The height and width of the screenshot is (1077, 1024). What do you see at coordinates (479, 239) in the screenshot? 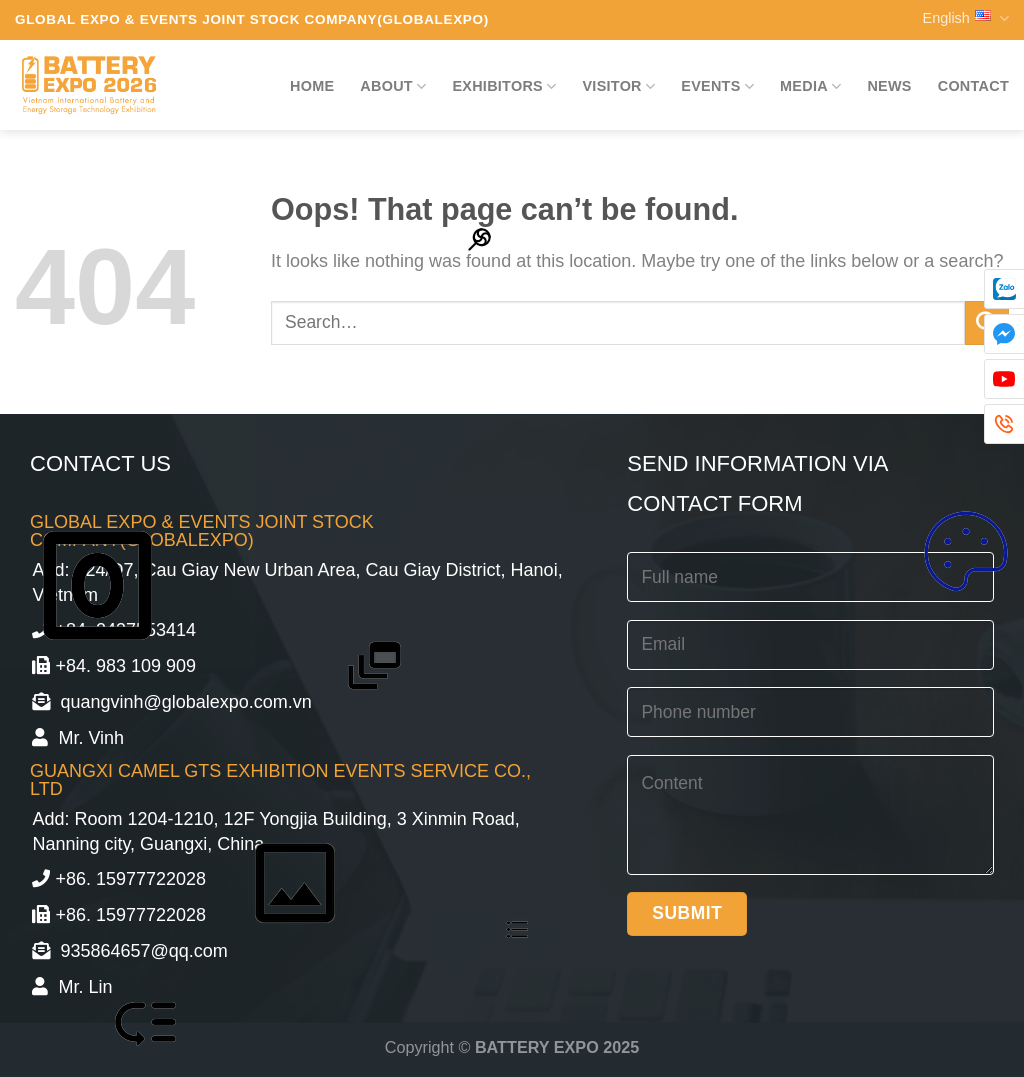
I see `access candy or sweets category` at bounding box center [479, 239].